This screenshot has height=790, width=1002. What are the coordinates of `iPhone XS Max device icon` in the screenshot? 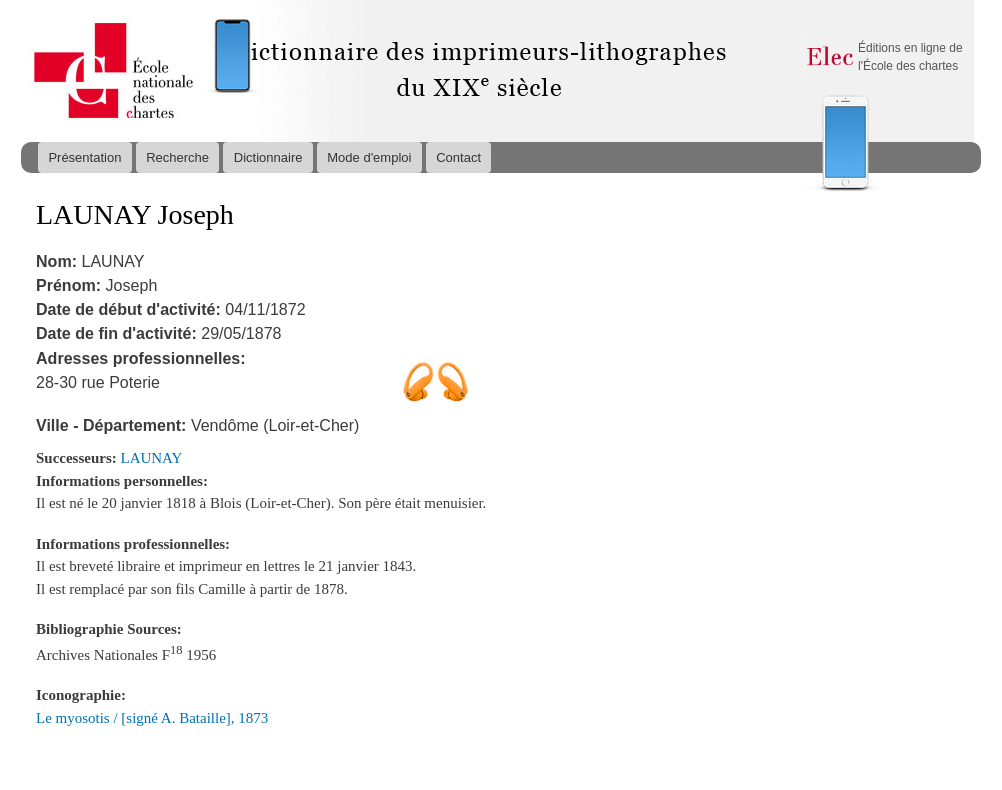 It's located at (232, 56).